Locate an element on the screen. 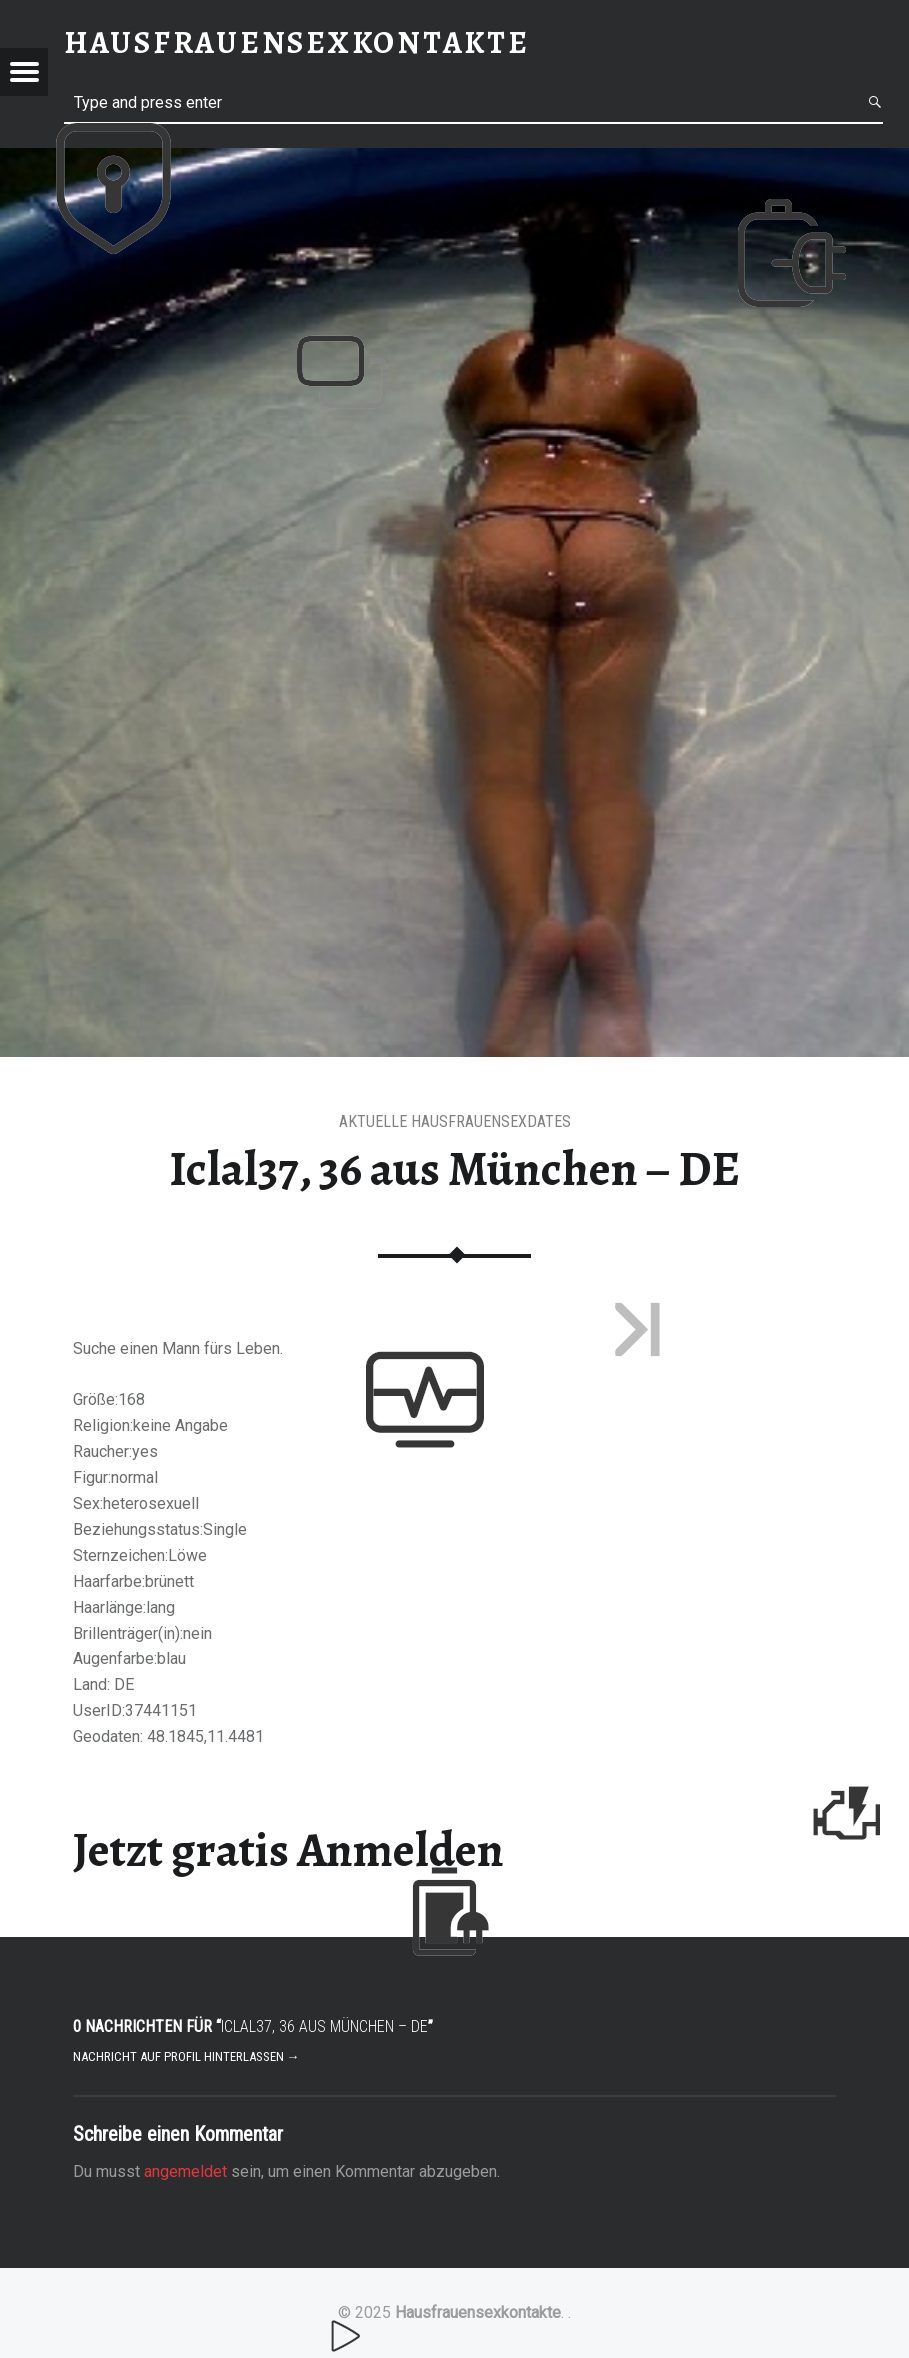 The width and height of the screenshot is (909, 2358). access device security settings is located at coordinates (113, 188).